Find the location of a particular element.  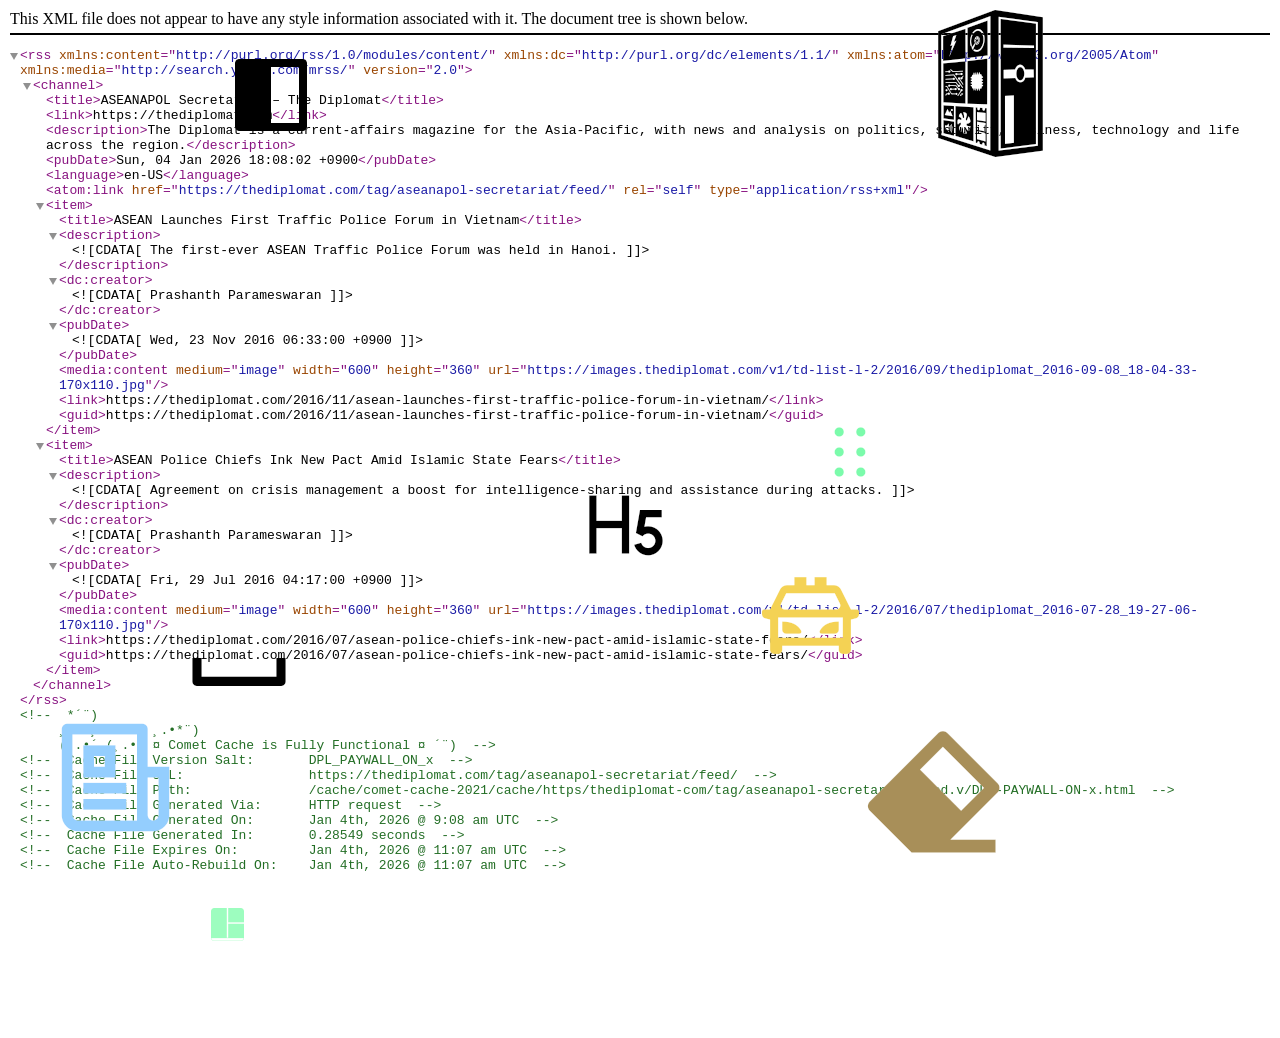

tmux terminal multiplexer logo is located at coordinates (227, 924).